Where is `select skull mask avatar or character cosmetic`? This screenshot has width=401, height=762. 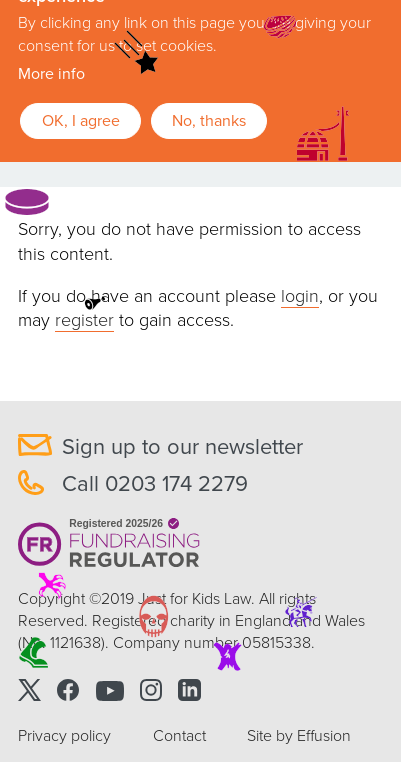
select skull mask avatar or character cosmetic is located at coordinates (153, 616).